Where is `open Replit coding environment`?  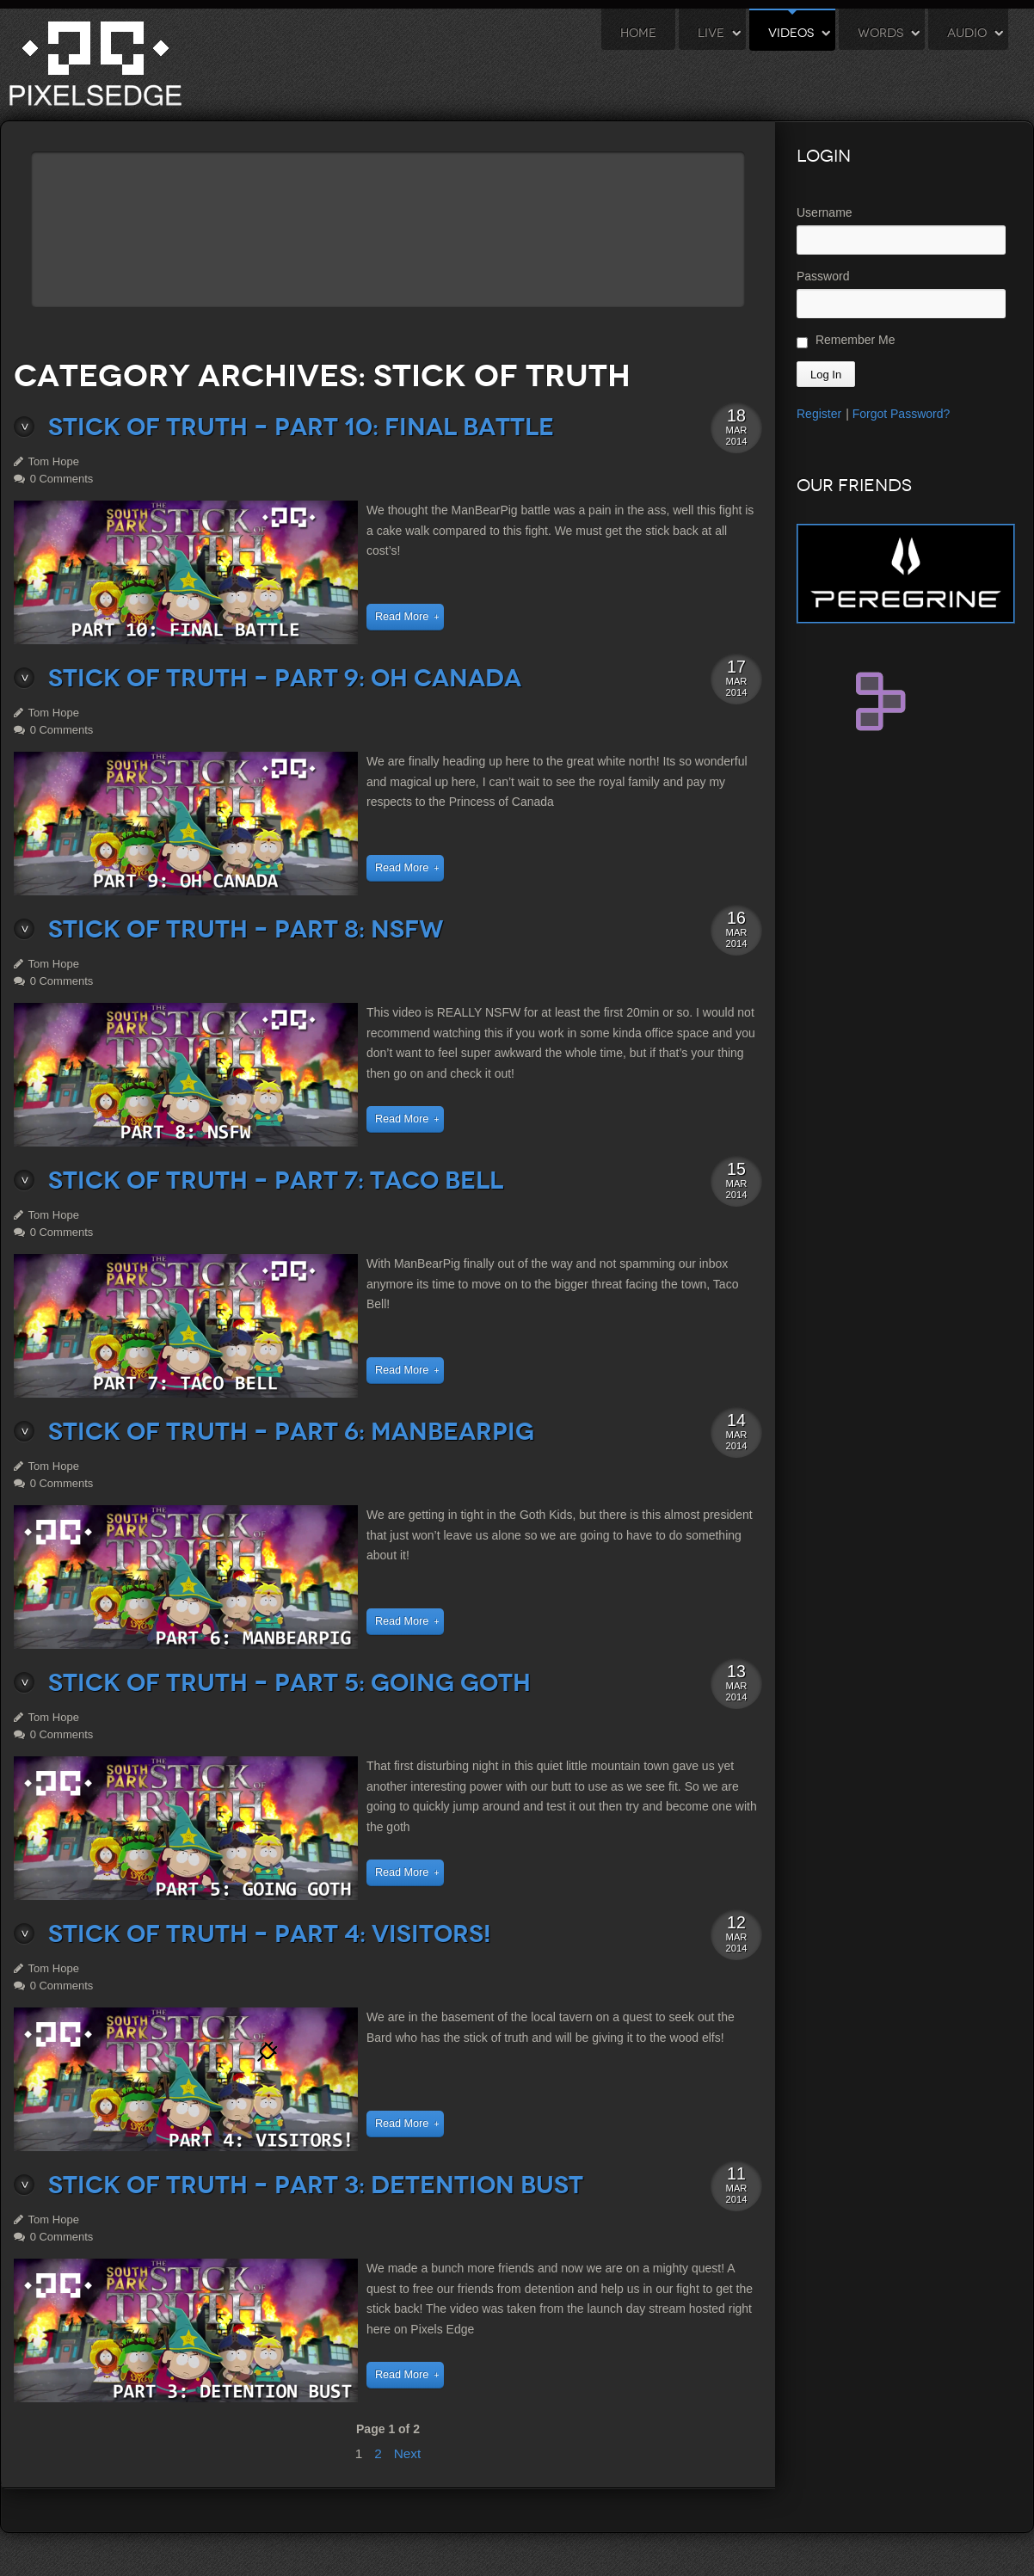
open Replit coding environment is located at coordinates (876, 701).